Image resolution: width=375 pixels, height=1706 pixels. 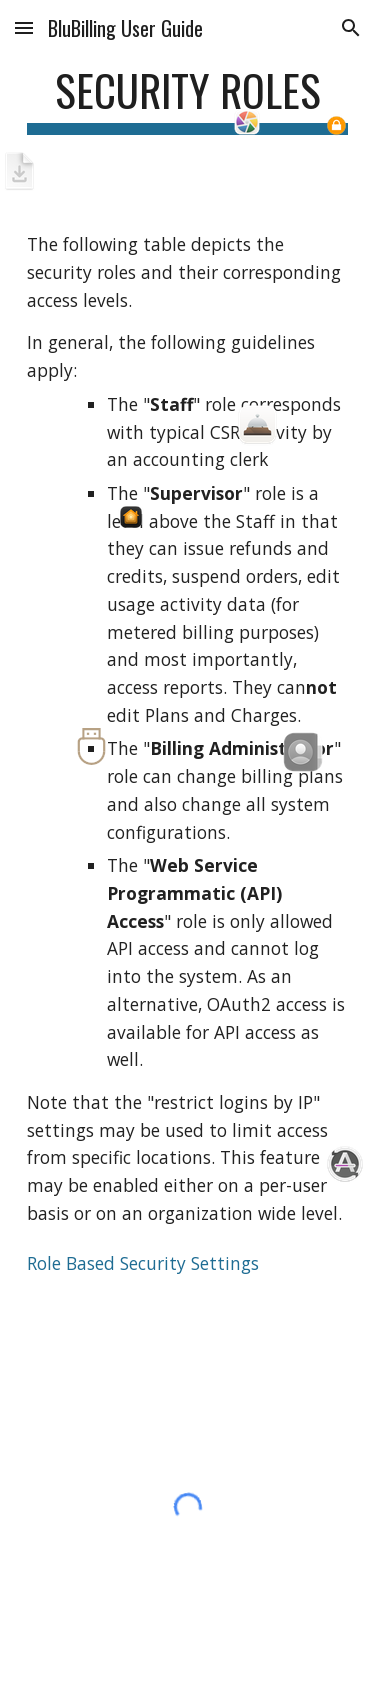 I want to click on open contacts app, so click(x=303, y=752).